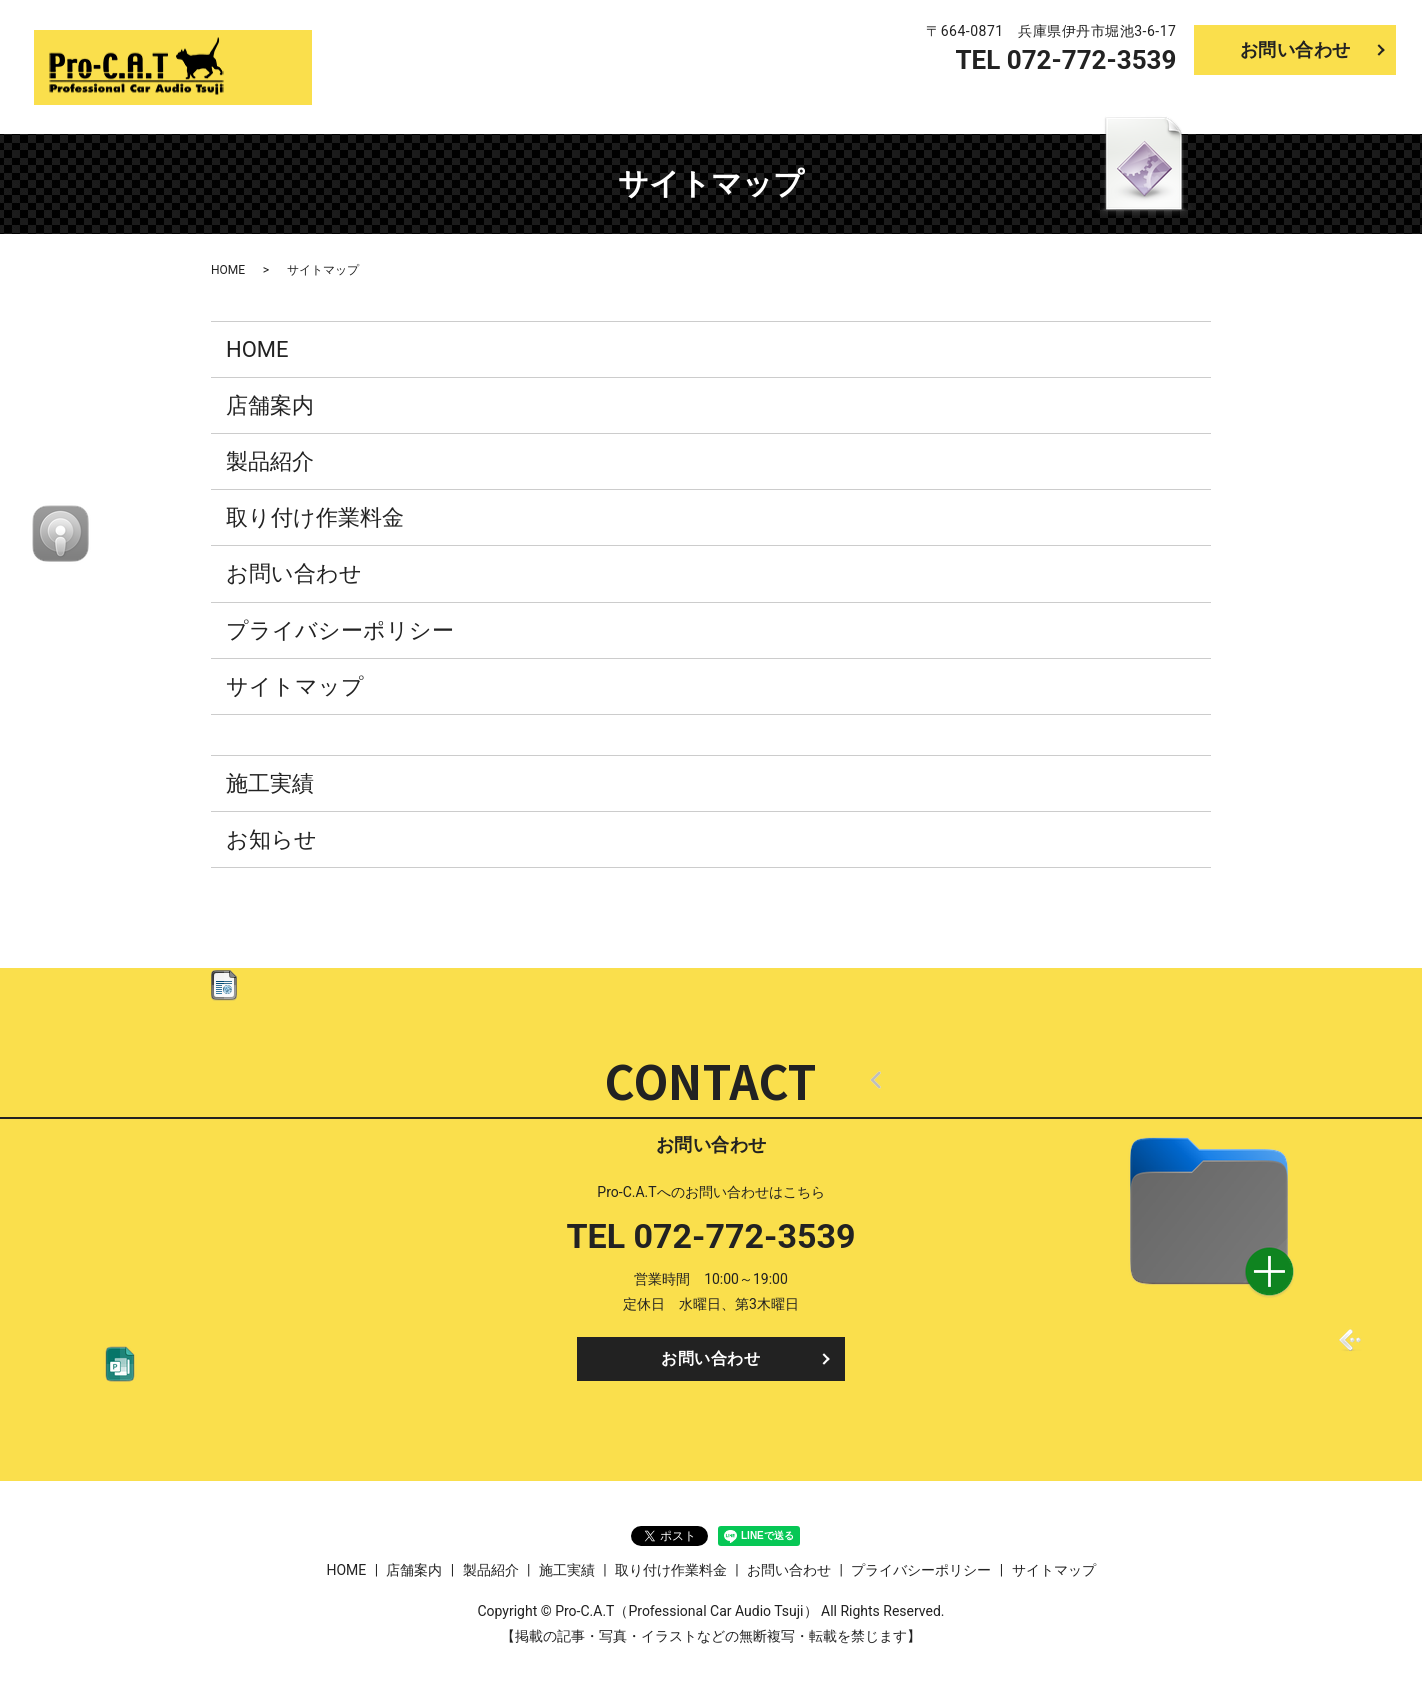 The image size is (1422, 1700). I want to click on libreoffice web template file type, so click(224, 985).